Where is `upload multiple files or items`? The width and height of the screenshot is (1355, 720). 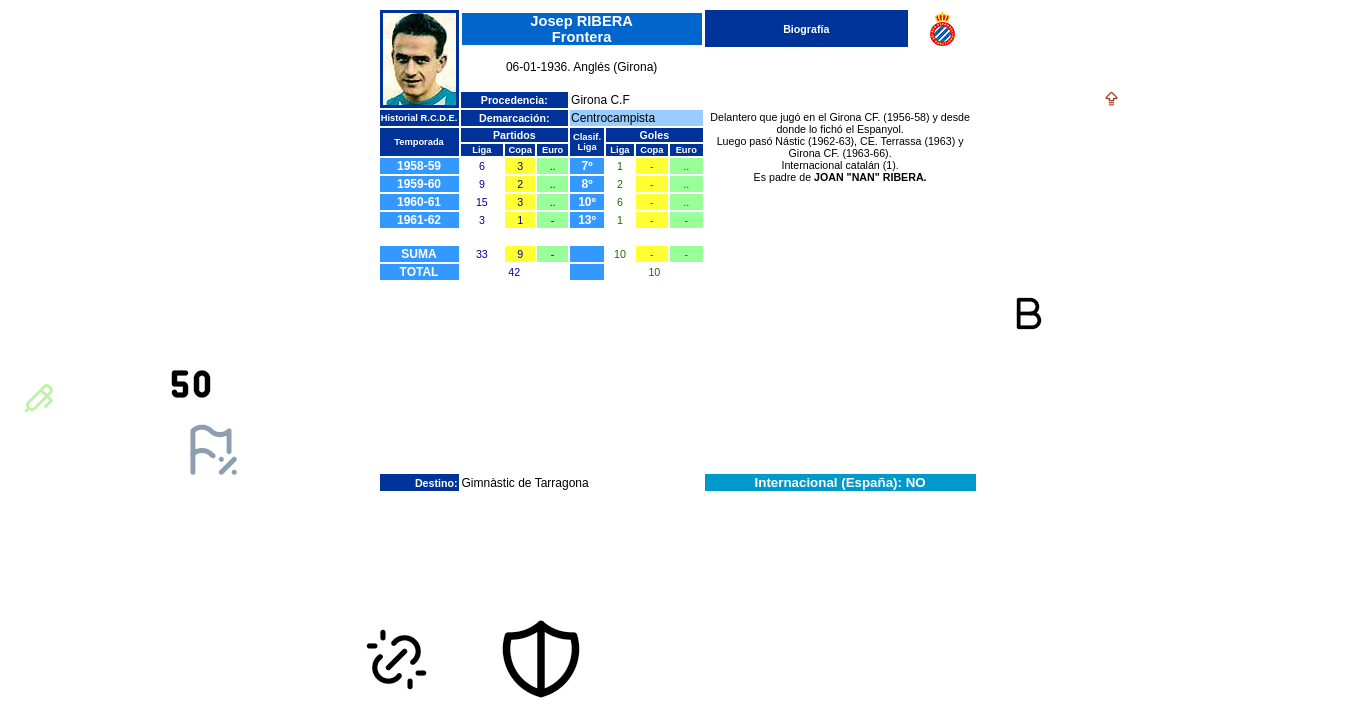 upload multiple files or items is located at coordinates (1111, 98).